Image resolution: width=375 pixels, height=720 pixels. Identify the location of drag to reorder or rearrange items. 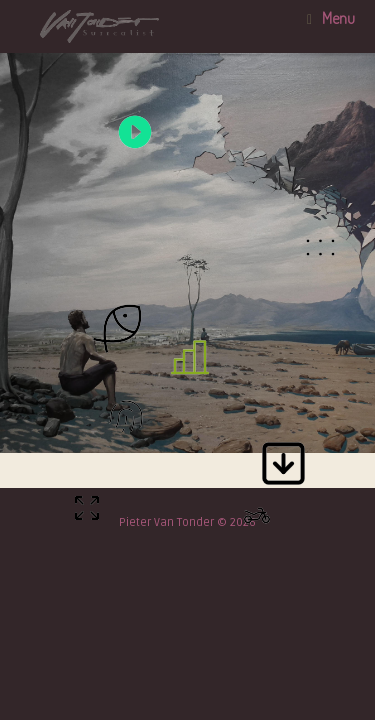
(320, 247).